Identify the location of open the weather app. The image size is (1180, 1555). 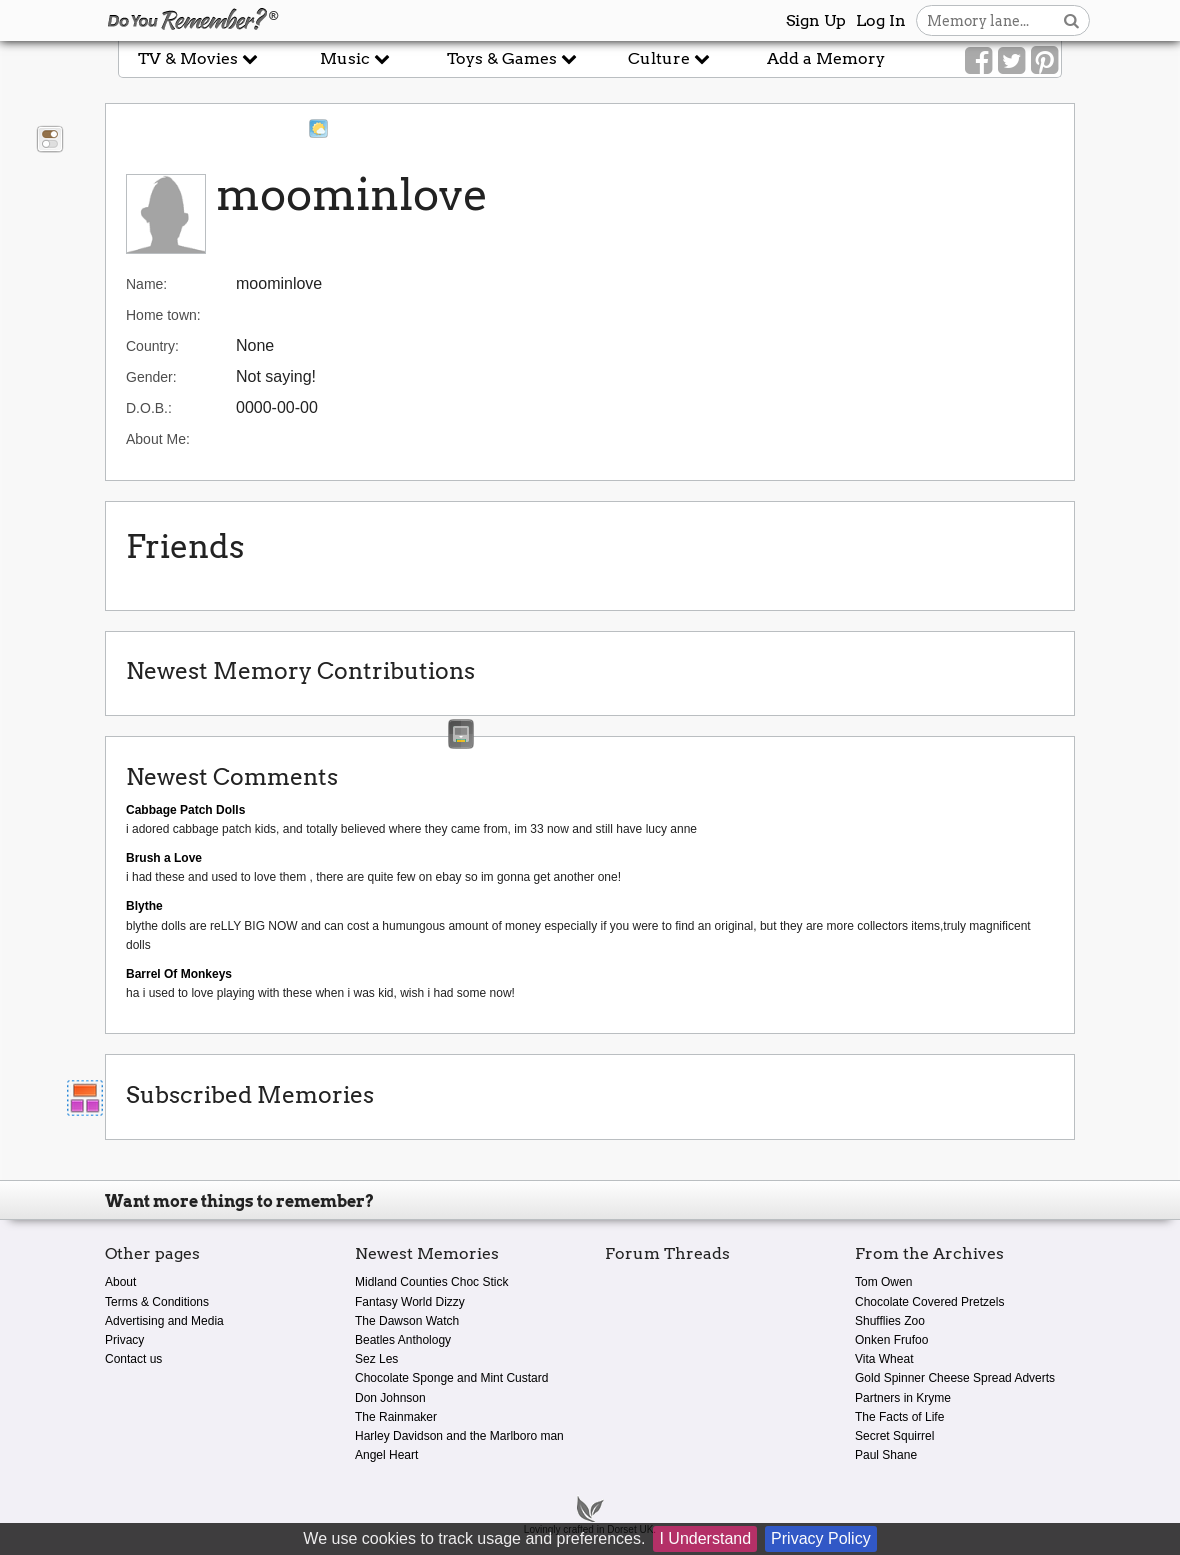
(318, 128).